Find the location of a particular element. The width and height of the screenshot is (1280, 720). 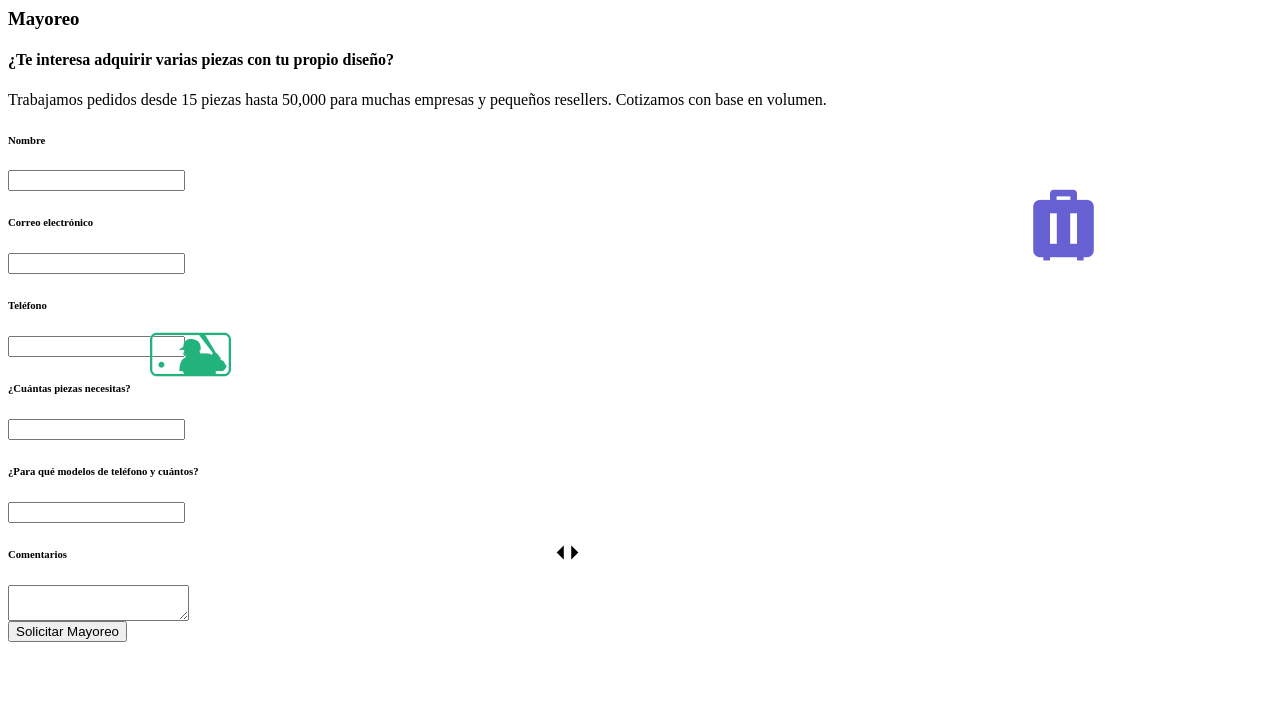

open the MLB app is located at coordinates (190, 354).